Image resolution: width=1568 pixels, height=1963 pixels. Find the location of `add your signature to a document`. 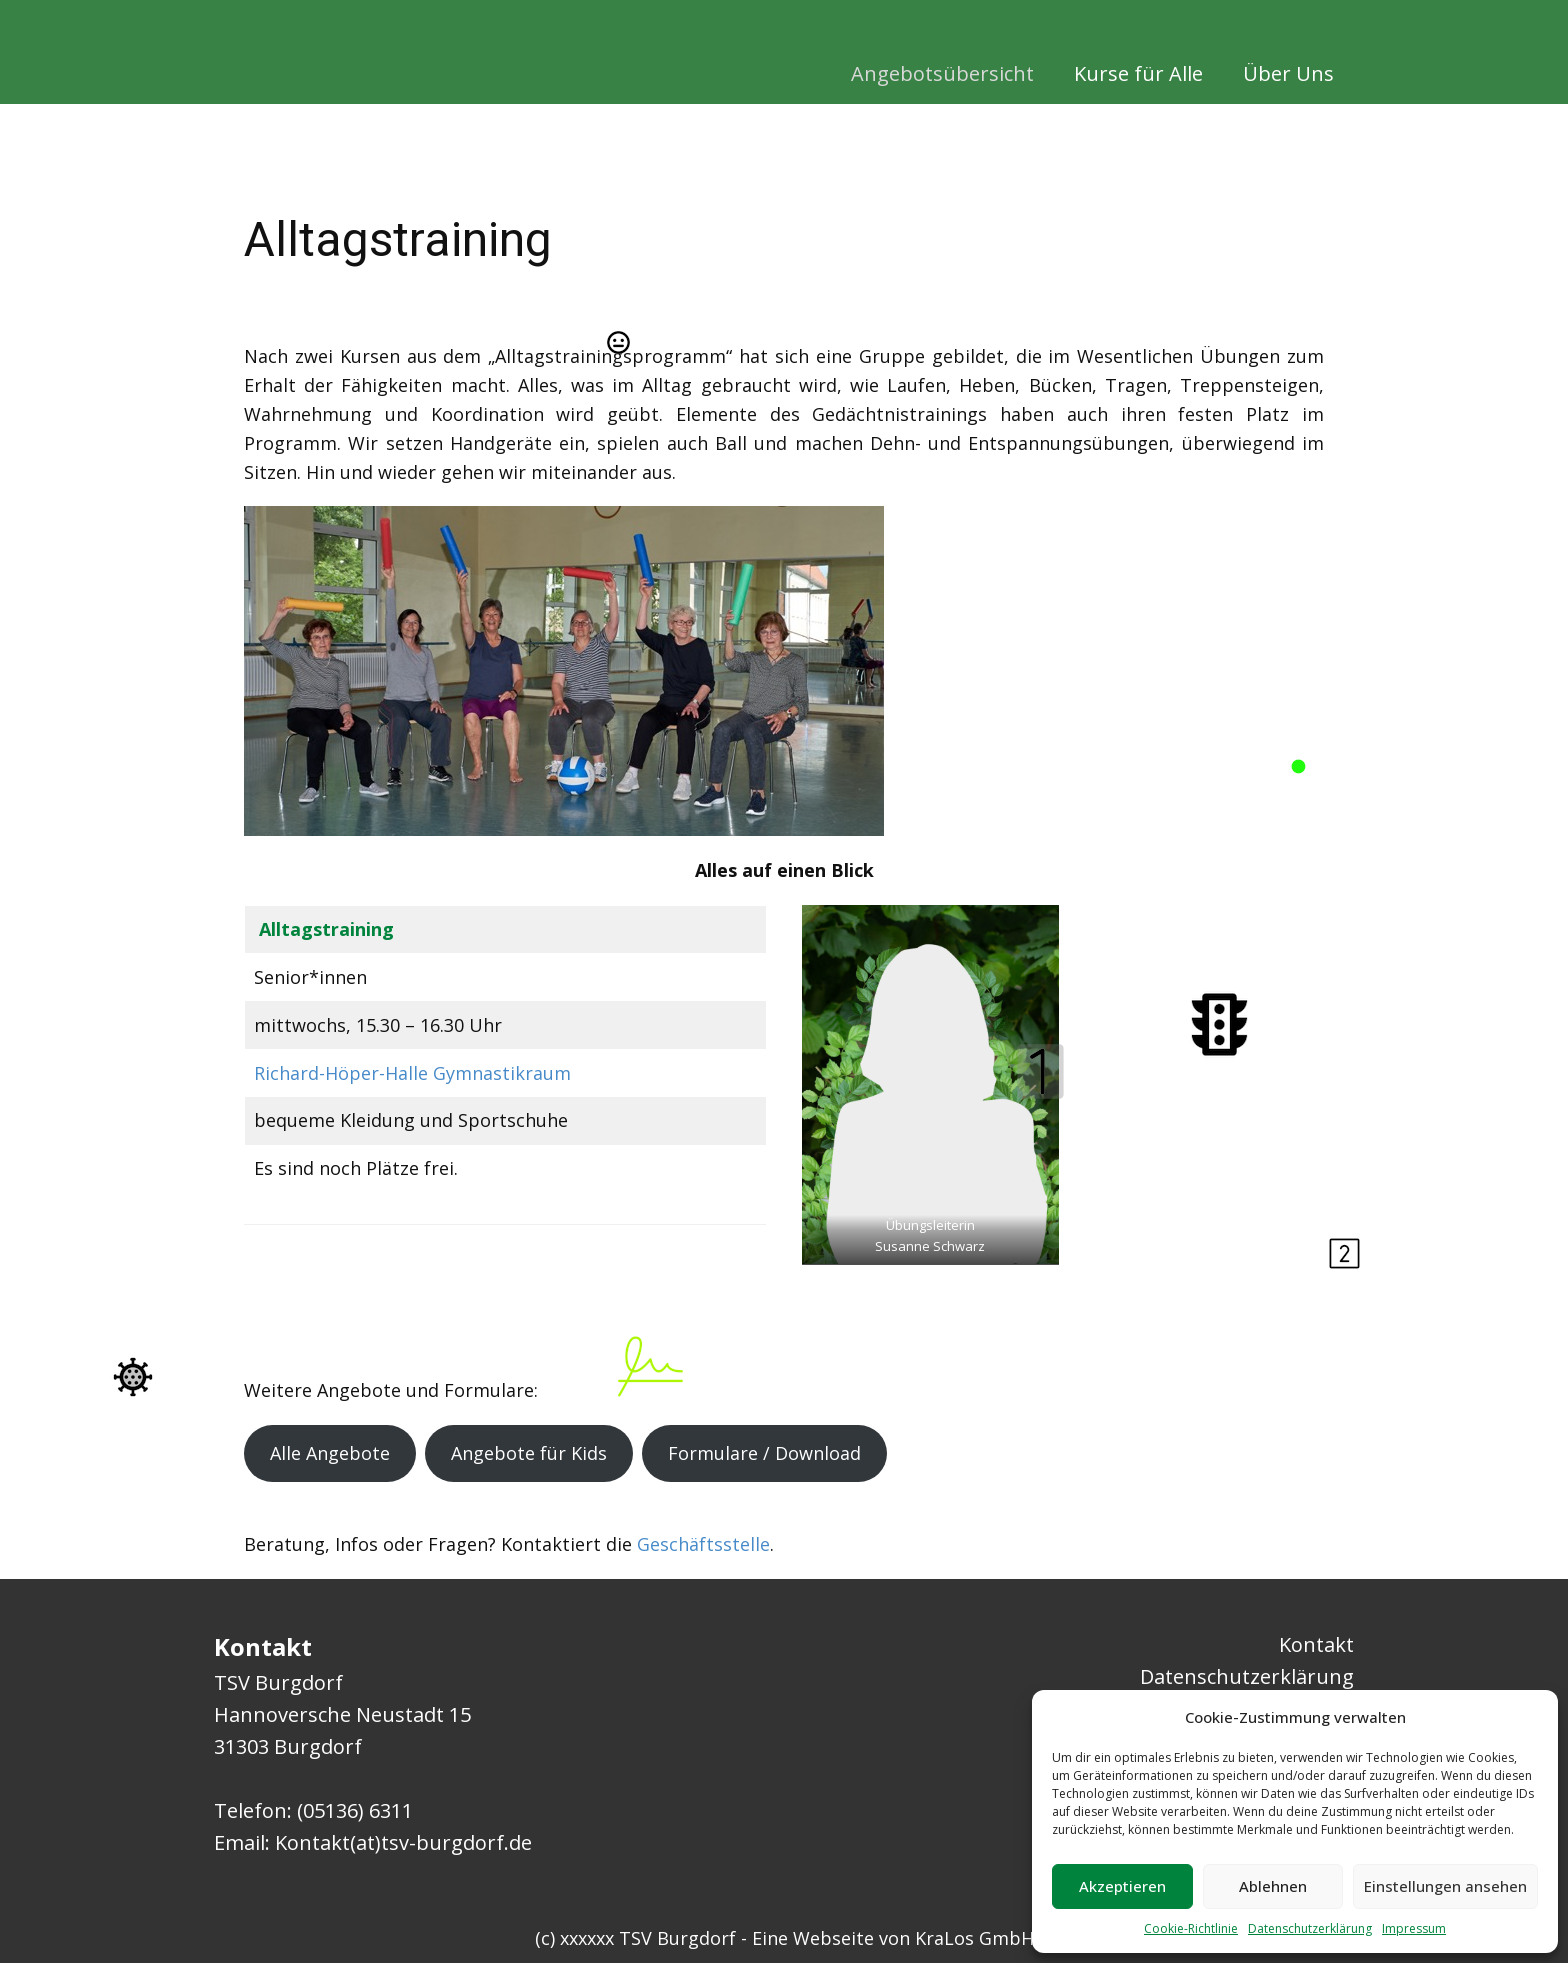

add your signature to a document is located at coordinates (650, 1366).